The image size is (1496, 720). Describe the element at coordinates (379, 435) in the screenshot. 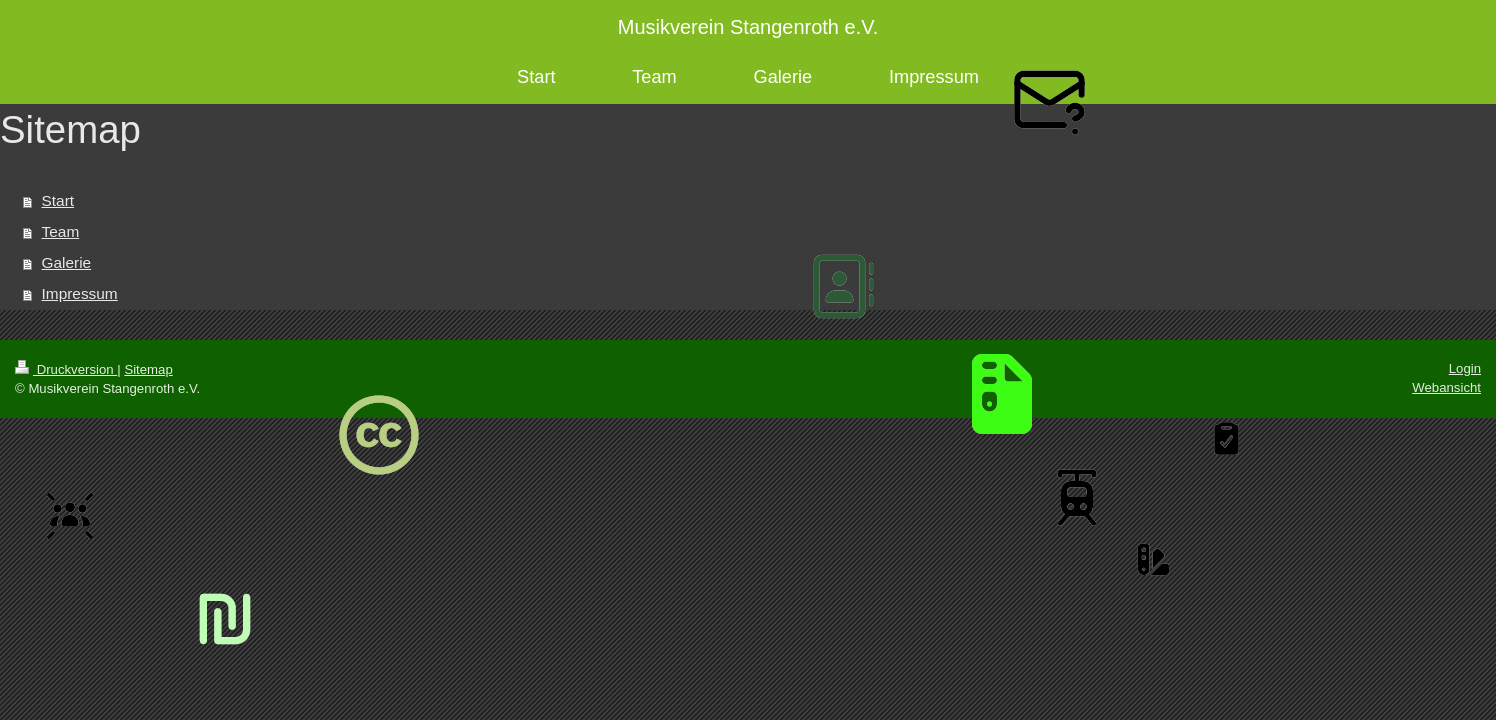

I see `creative commons license indicator` at that location.